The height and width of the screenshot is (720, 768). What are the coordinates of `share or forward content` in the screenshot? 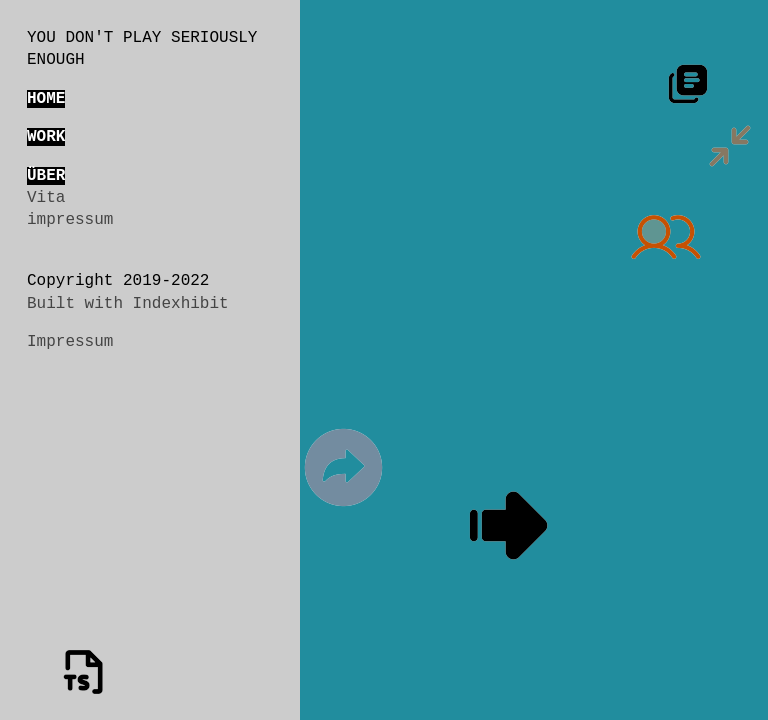 It's located at (343, 467).